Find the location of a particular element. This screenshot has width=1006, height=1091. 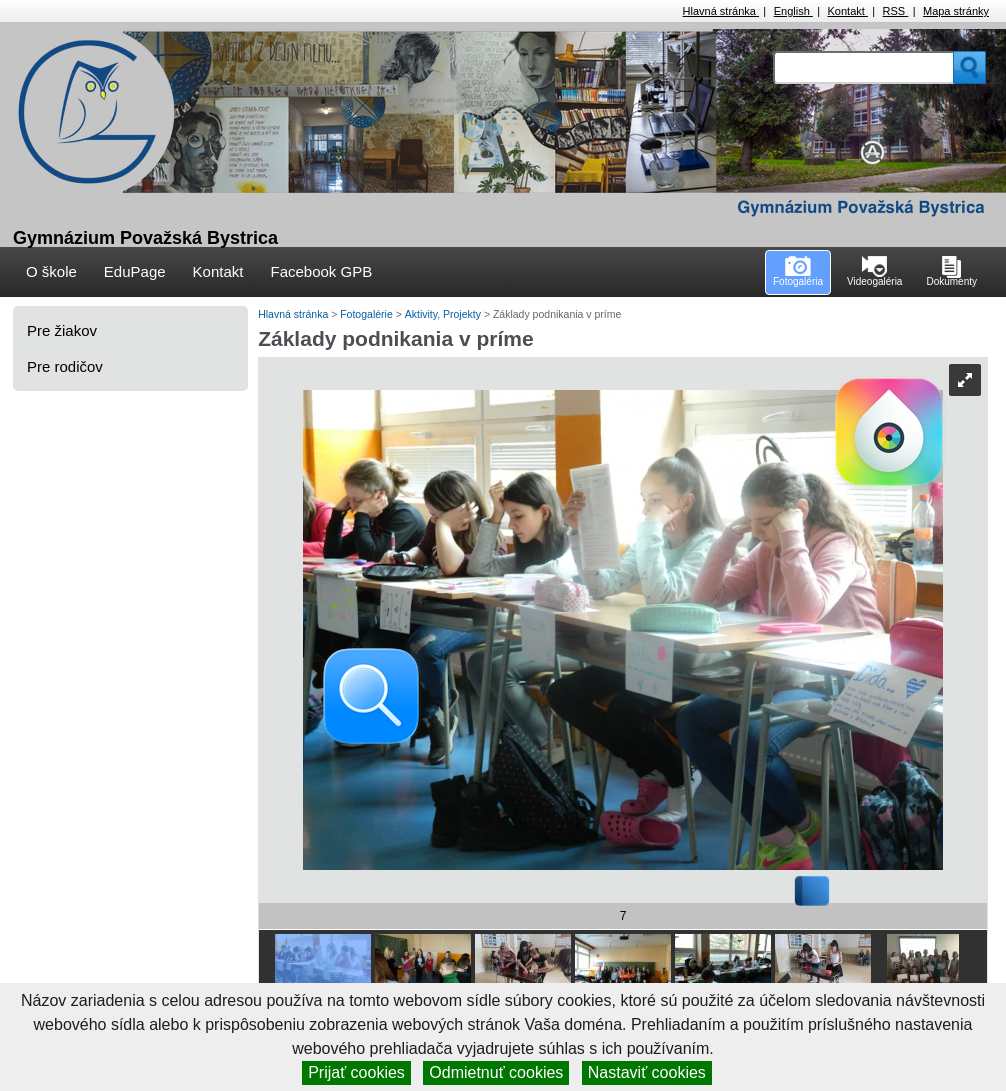

open Spotlight search is located at coordinates (371, 696).